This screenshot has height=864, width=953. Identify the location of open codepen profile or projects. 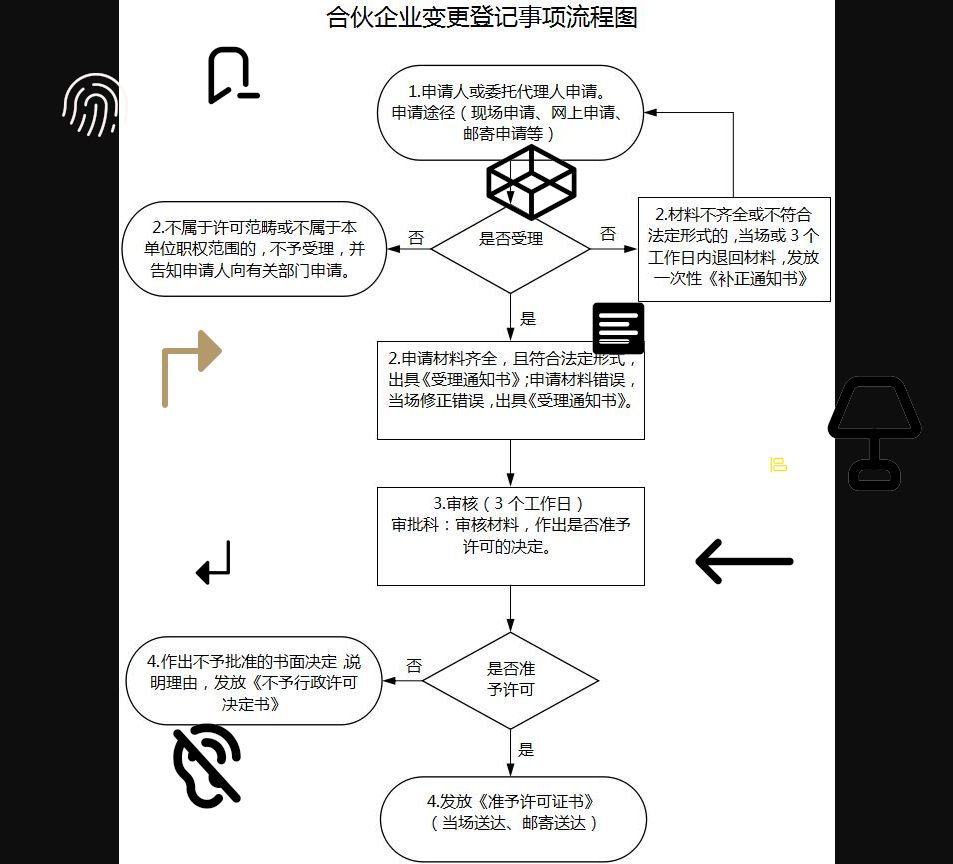
(531, 182).